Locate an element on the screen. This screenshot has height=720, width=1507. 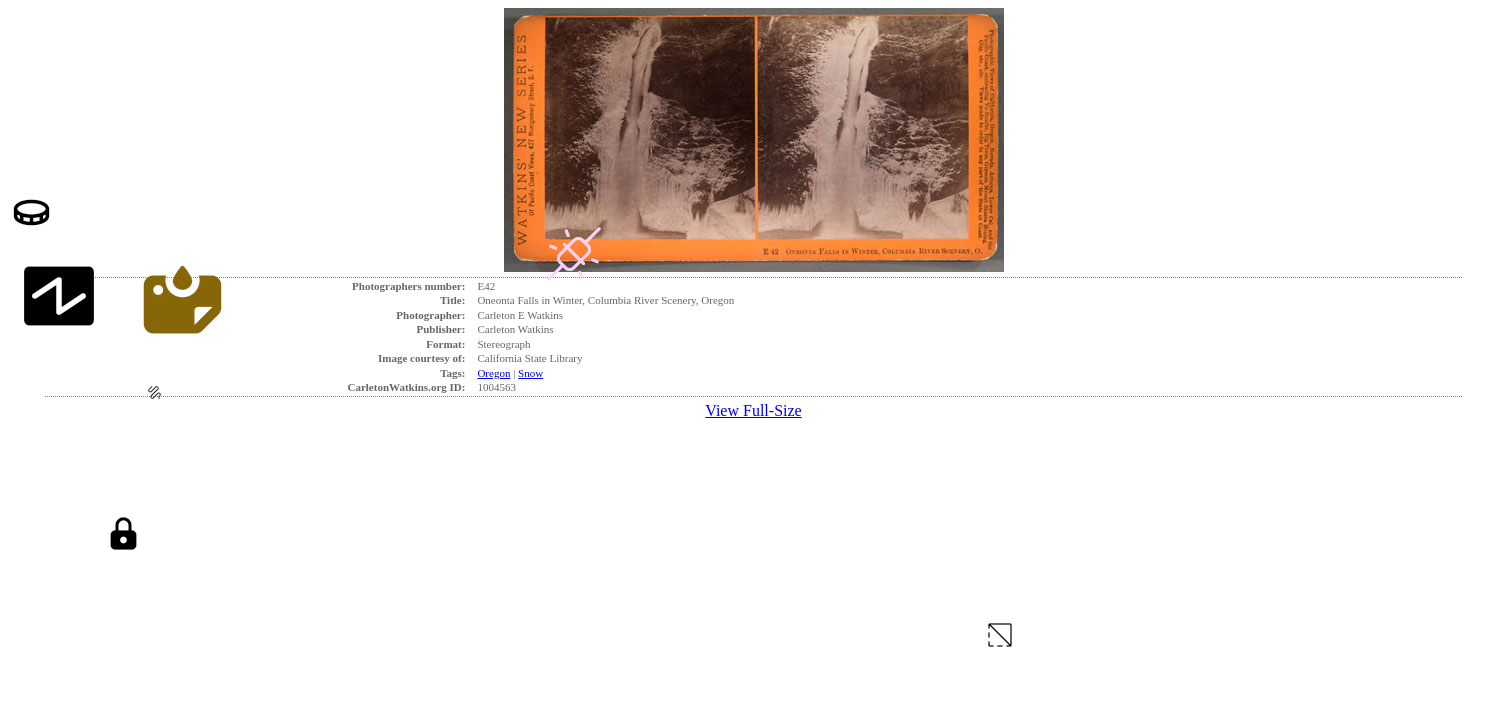
indicates a locked or secured item is located at coordinates (123, 533).